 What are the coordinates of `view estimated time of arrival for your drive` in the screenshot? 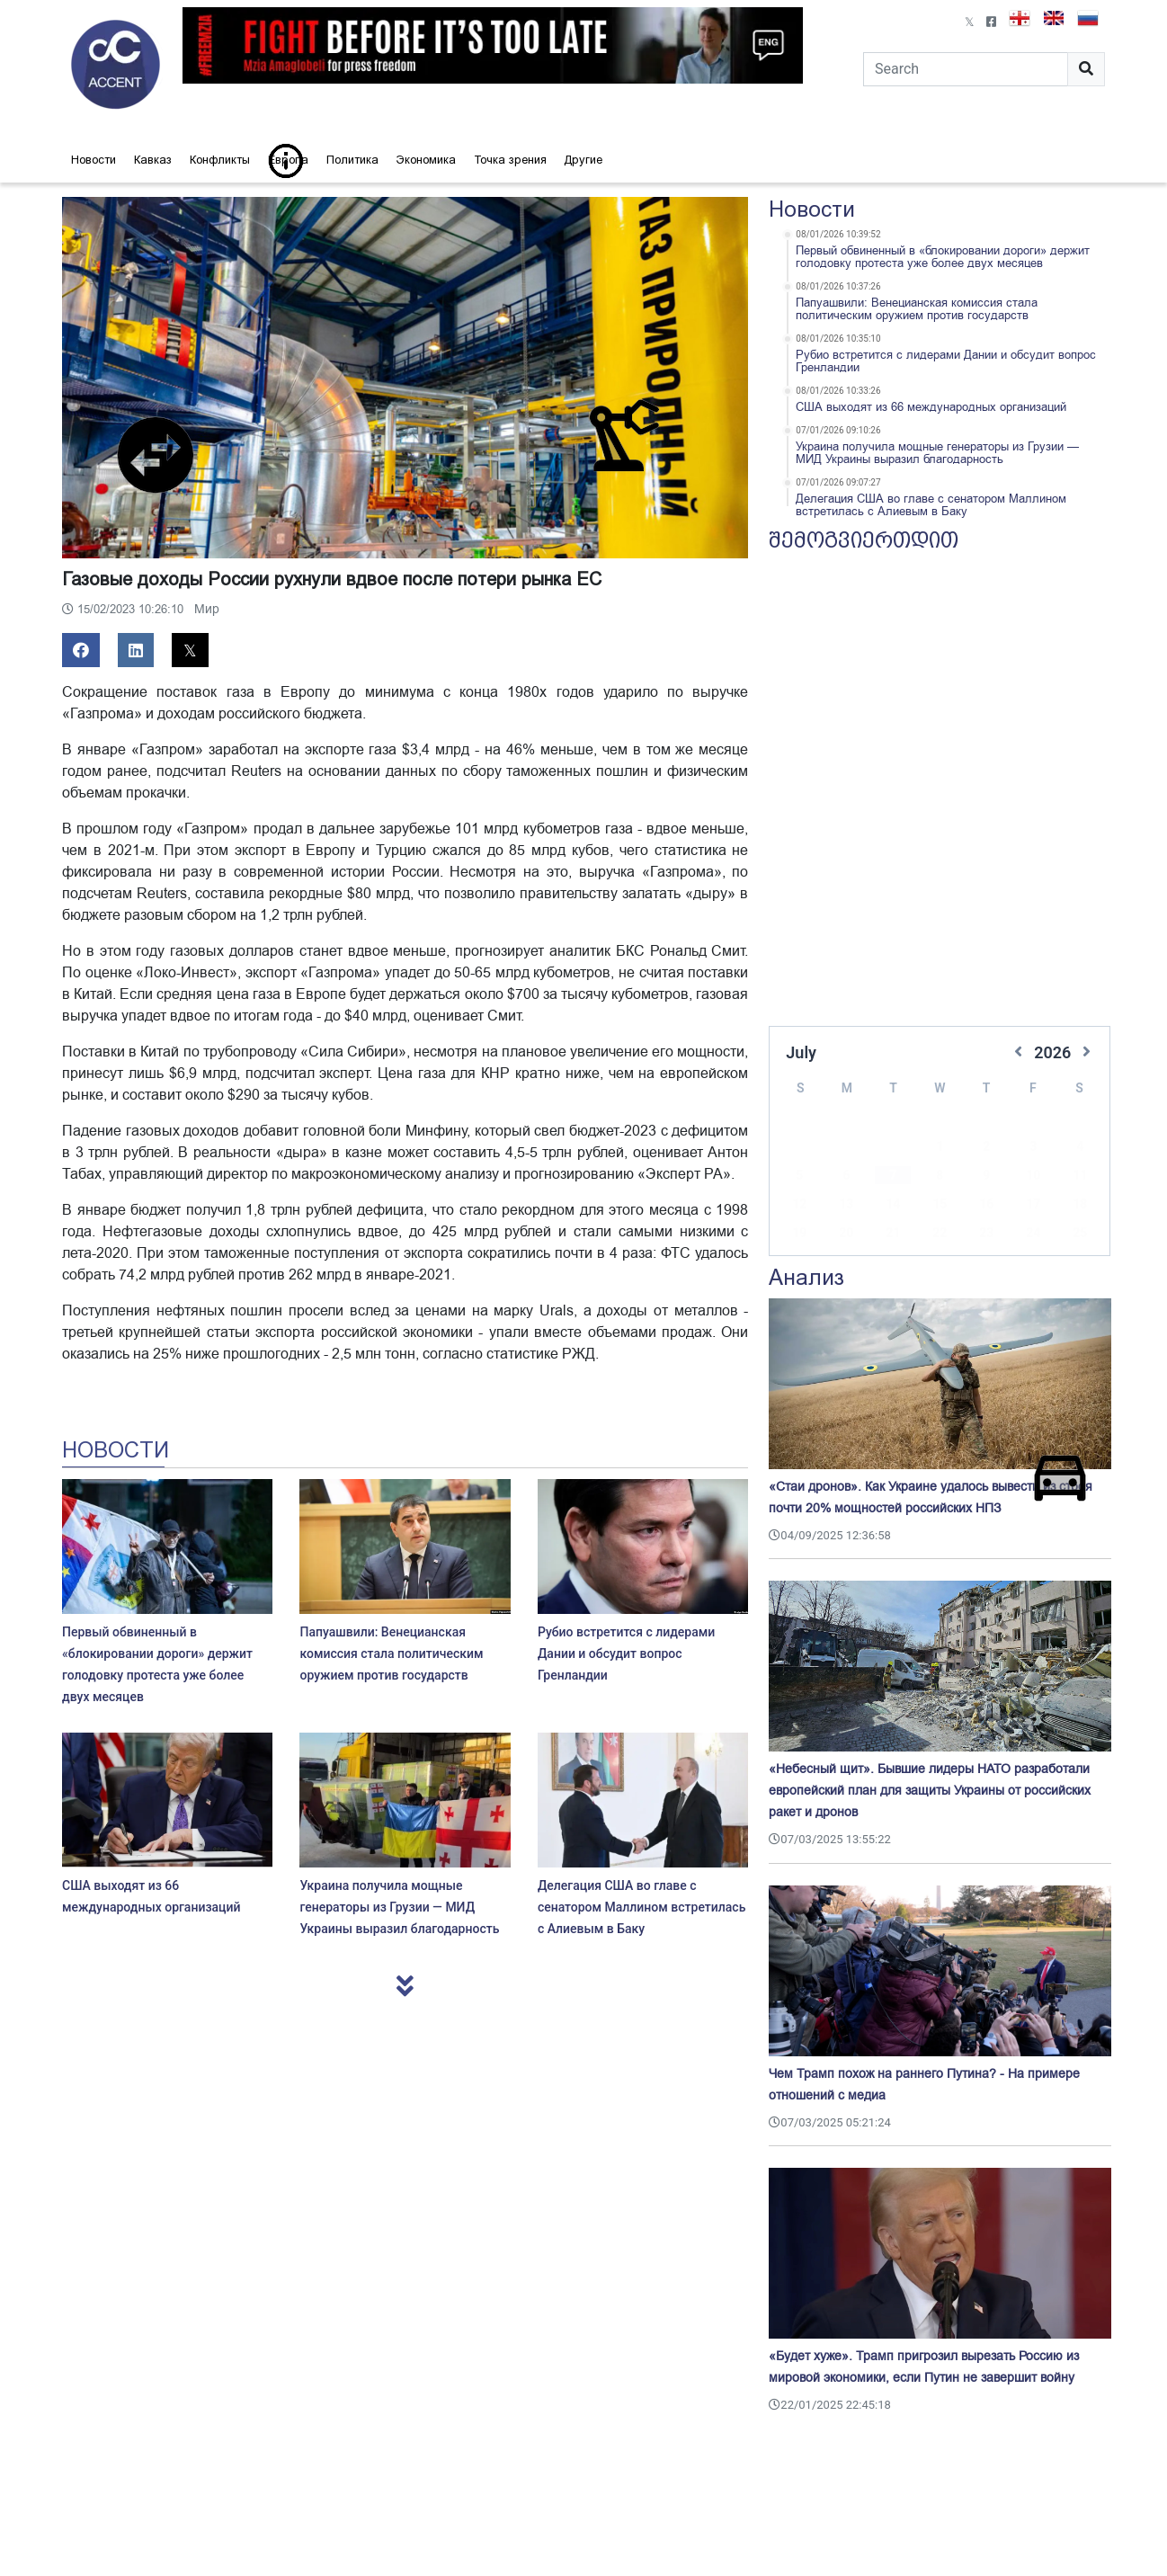 It's located at (1060, 1478).